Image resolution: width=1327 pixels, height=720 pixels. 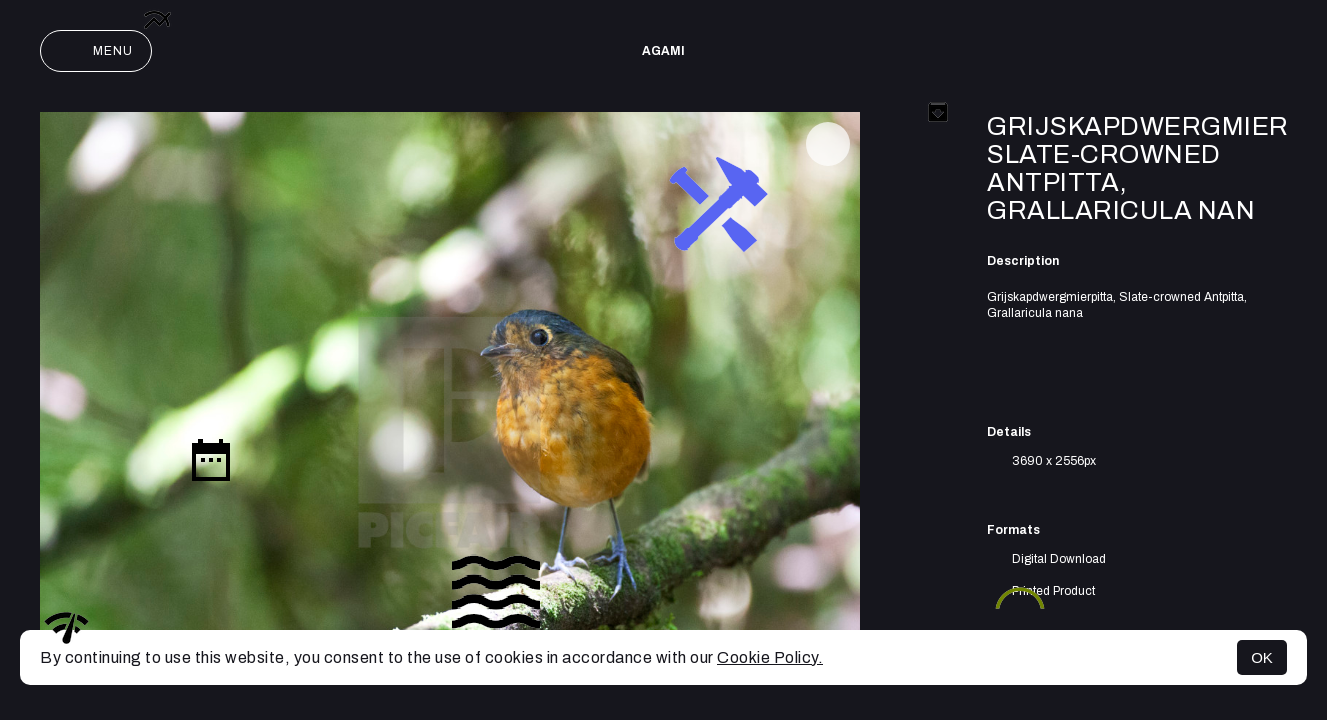 What do you see at coordinates (496, 592) in the screenshot?
I see `indicates water-related content or features` at bounding box center [496, 592].